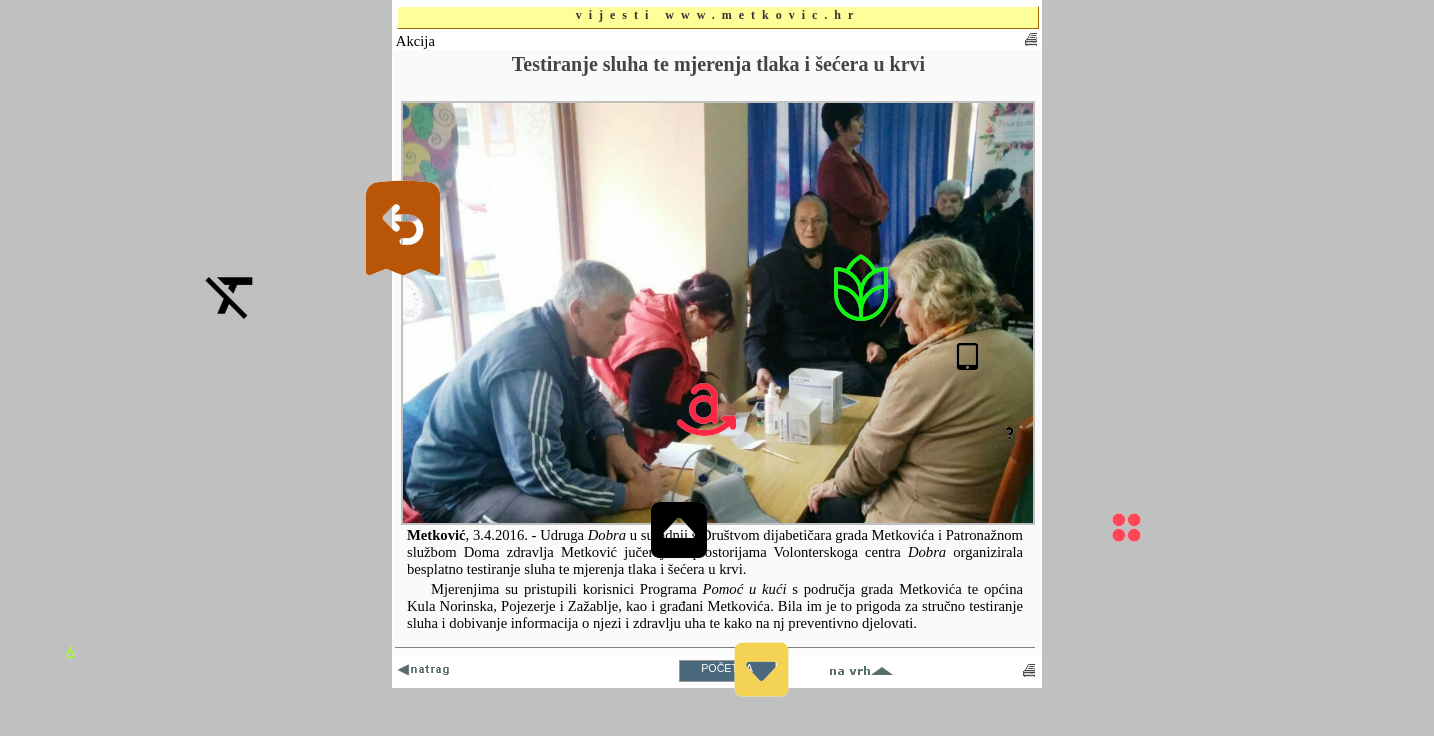  What do you see at coordinates (704, 408) in the screenshot?
I see `open the Amazon app or website` at bounding box center [704, 408].